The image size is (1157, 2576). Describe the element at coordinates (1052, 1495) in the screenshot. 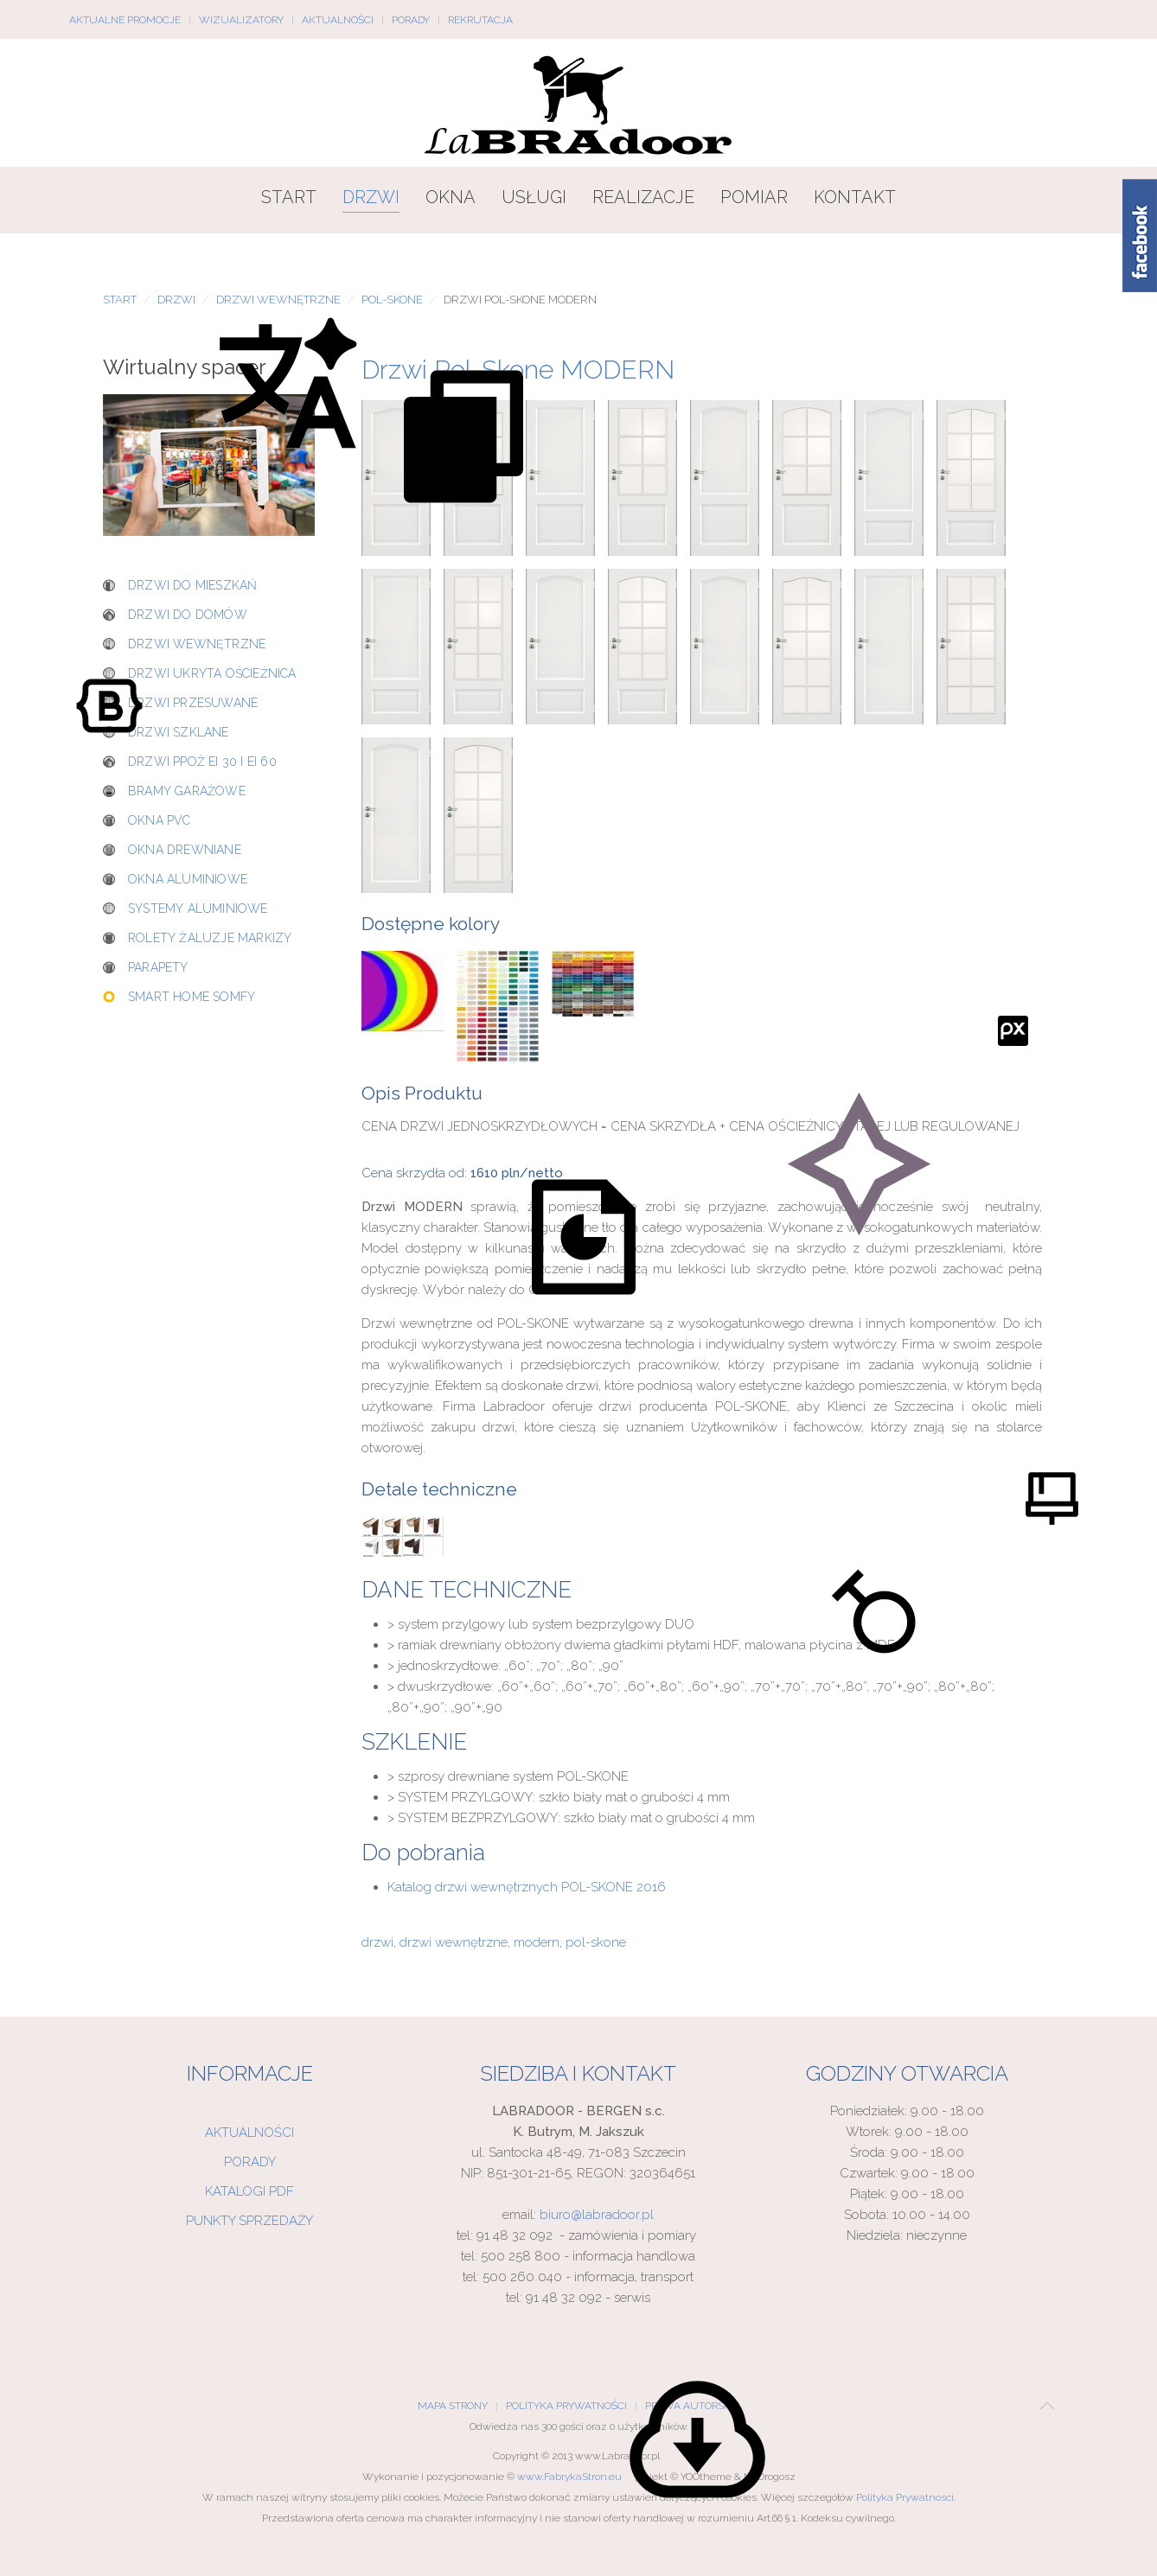

I see `access brush or painting tools` at that location.